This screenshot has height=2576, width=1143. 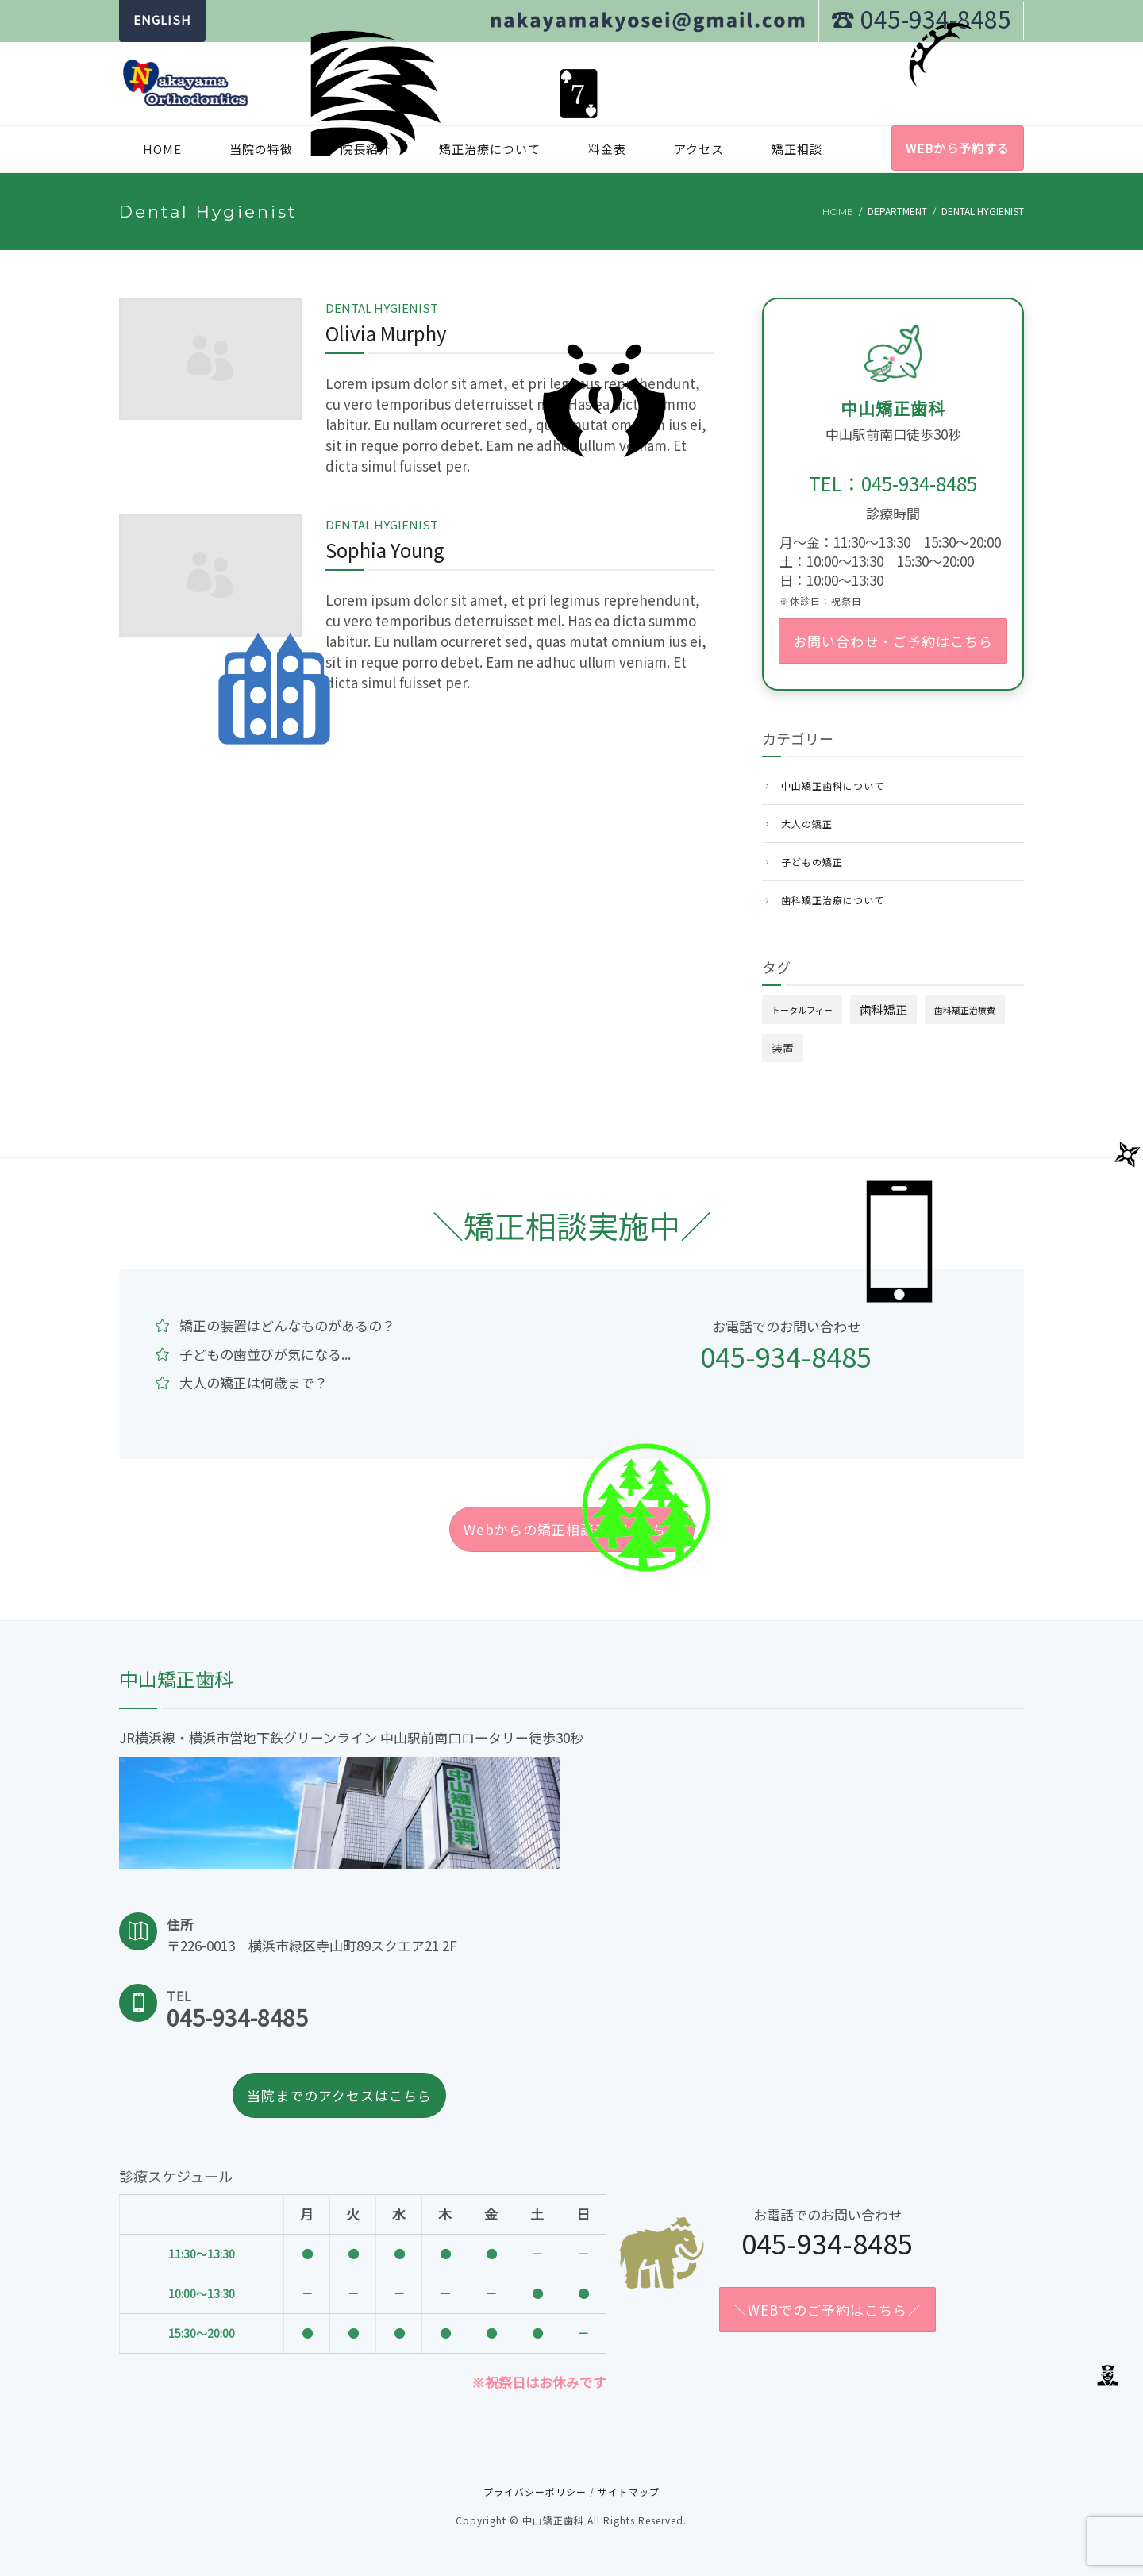 I want to click on activate fire-based attack or ability, so click(x=375, y=90).